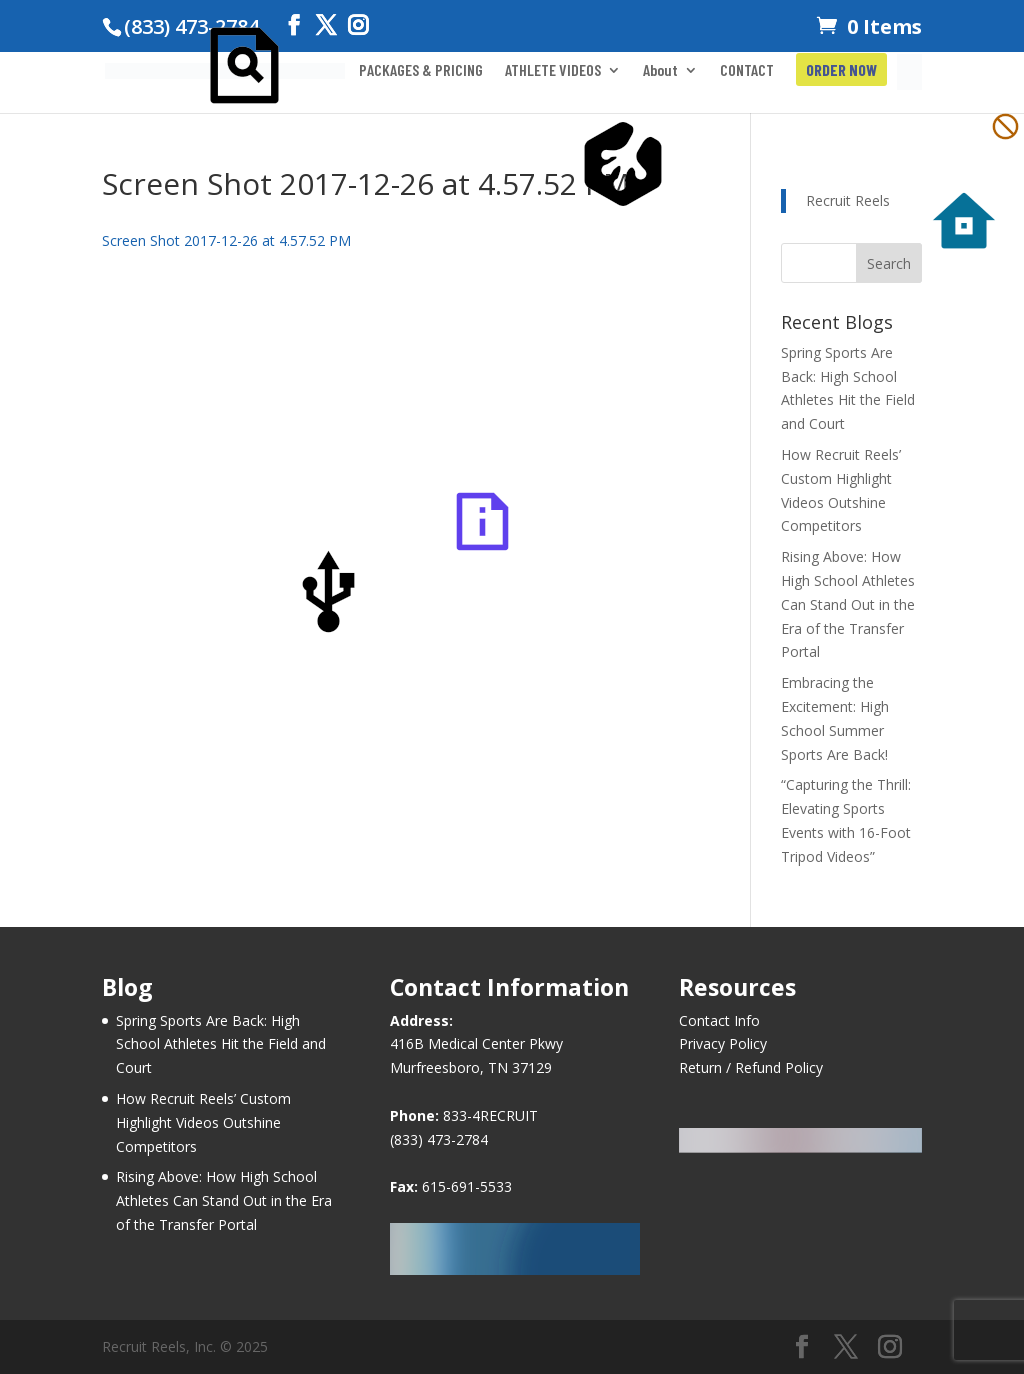  Describe the element at coordinates (328, 591) in the screenshot. I see `indicates USB connection available` at that location.